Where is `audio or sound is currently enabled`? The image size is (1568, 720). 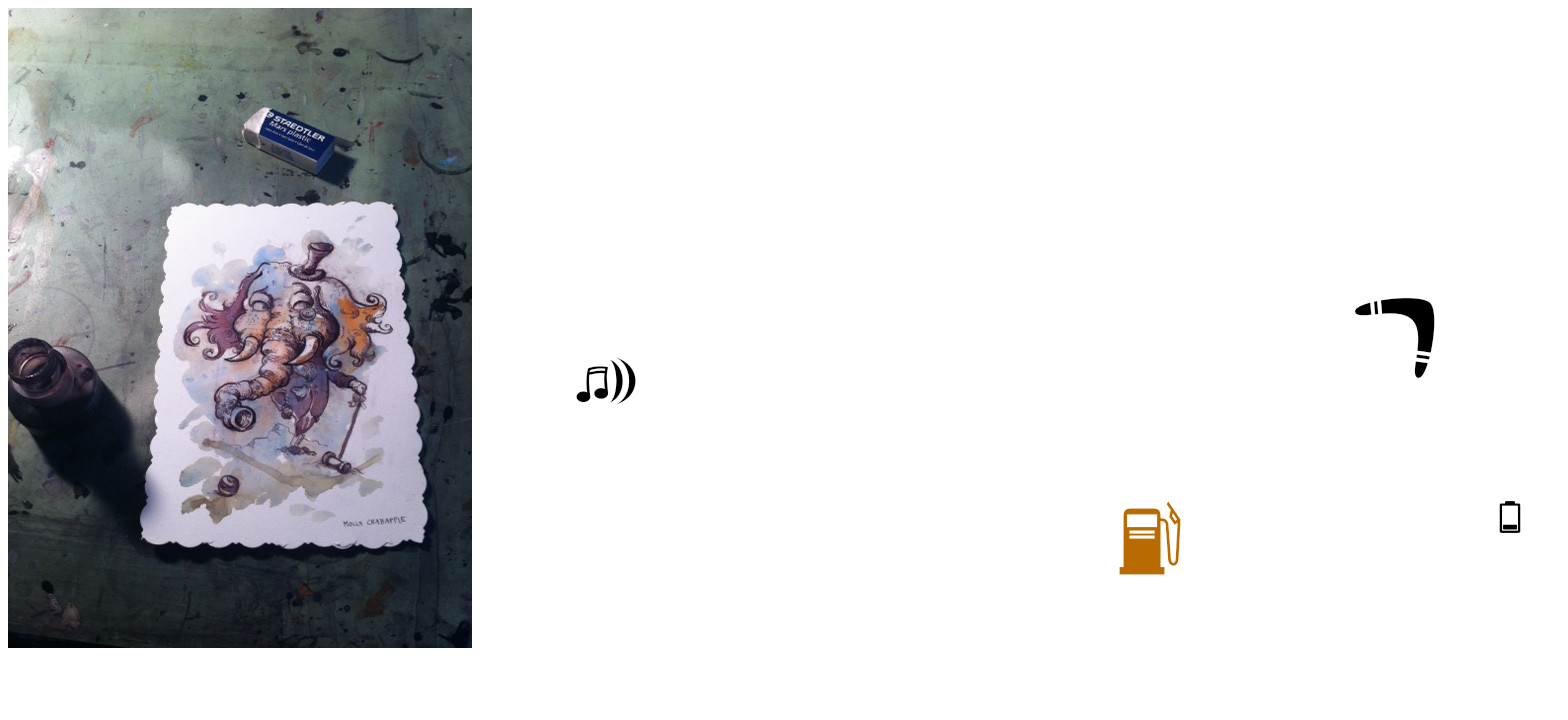 audio or sound is currently enabled is located at coordinates (606, 381).